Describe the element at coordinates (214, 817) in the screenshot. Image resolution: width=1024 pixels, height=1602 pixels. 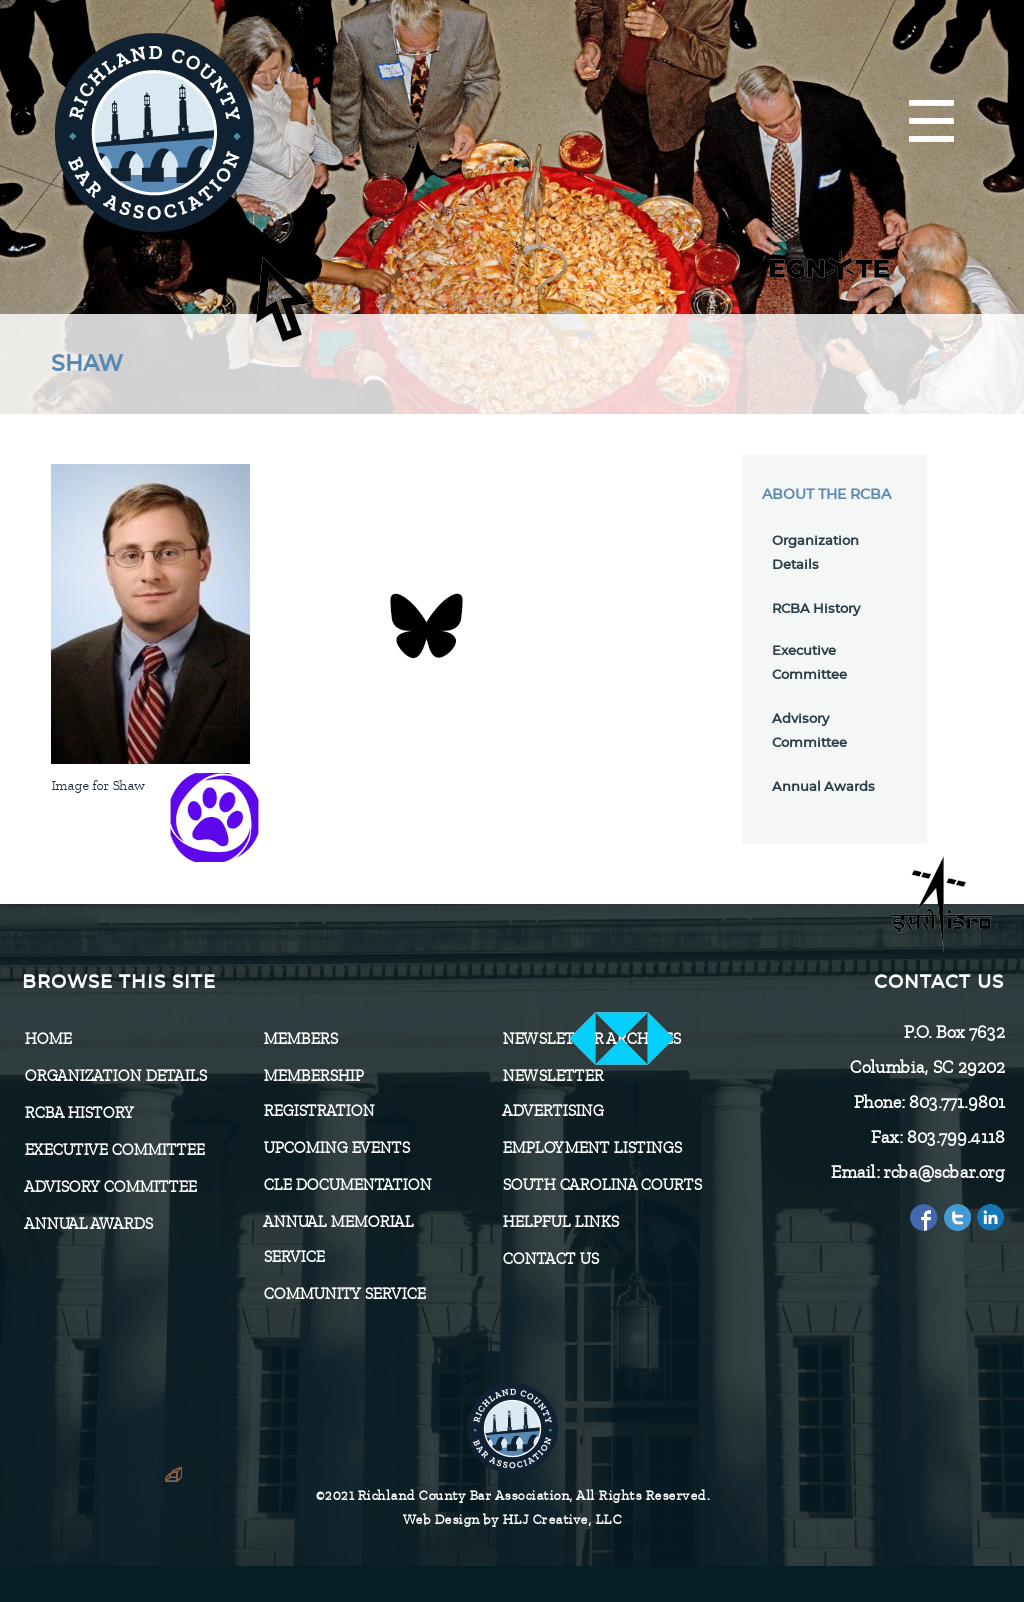
I see `visit Furry Network social platform` at that location.